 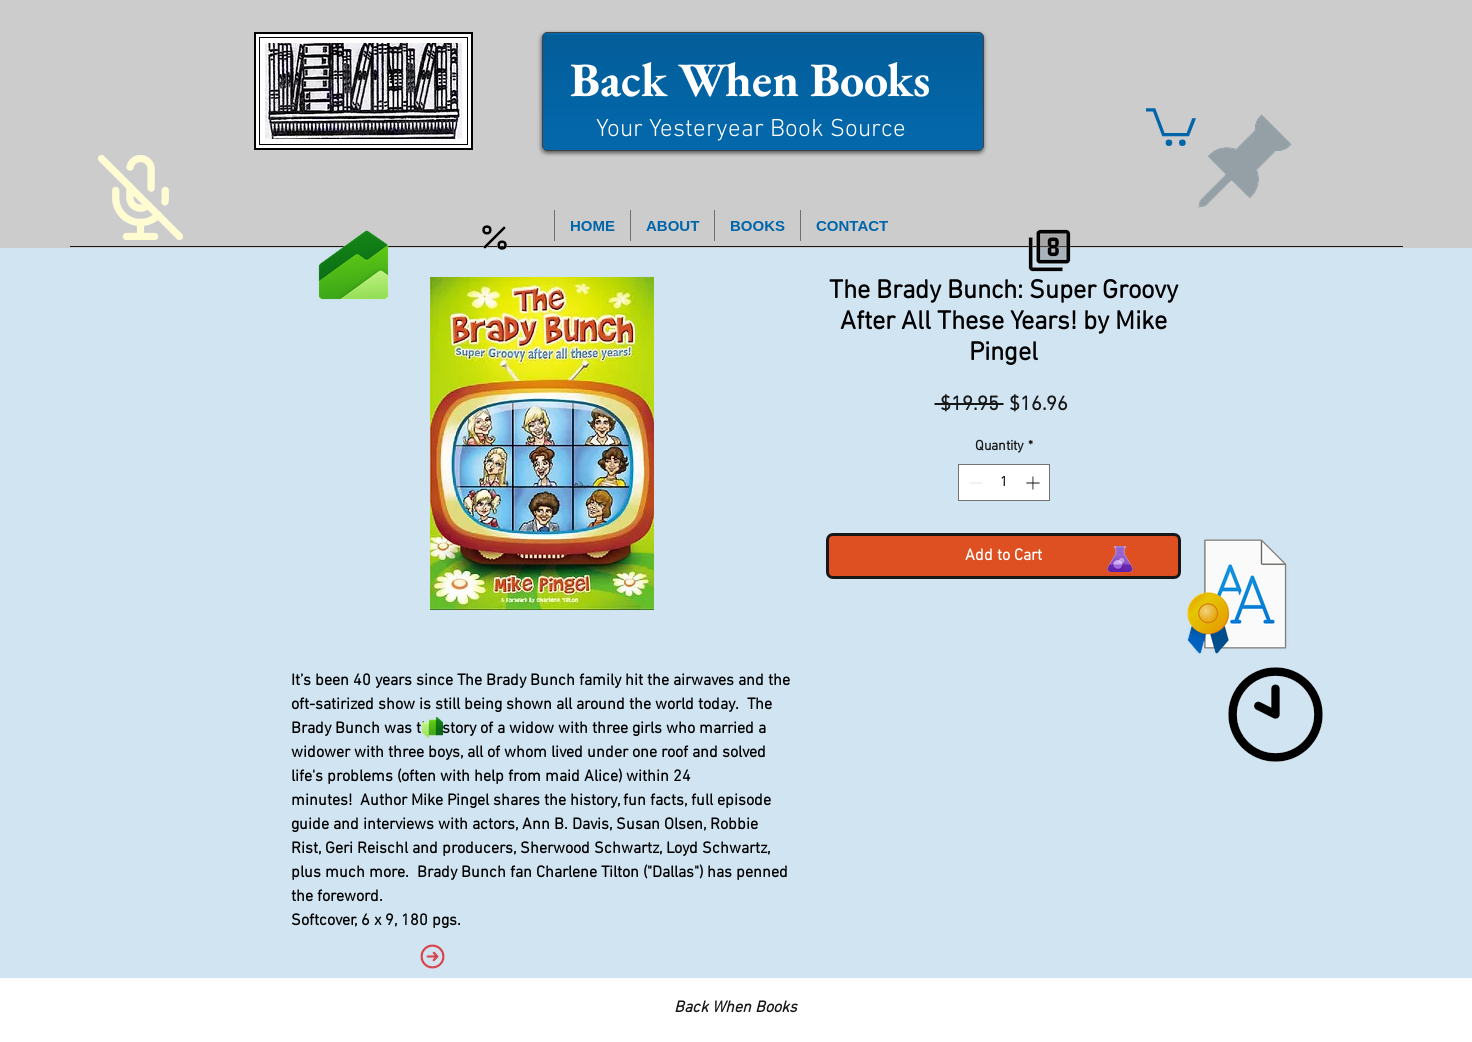 I want to click on pin an item to keep it visible, so click(x=1245, y=161).